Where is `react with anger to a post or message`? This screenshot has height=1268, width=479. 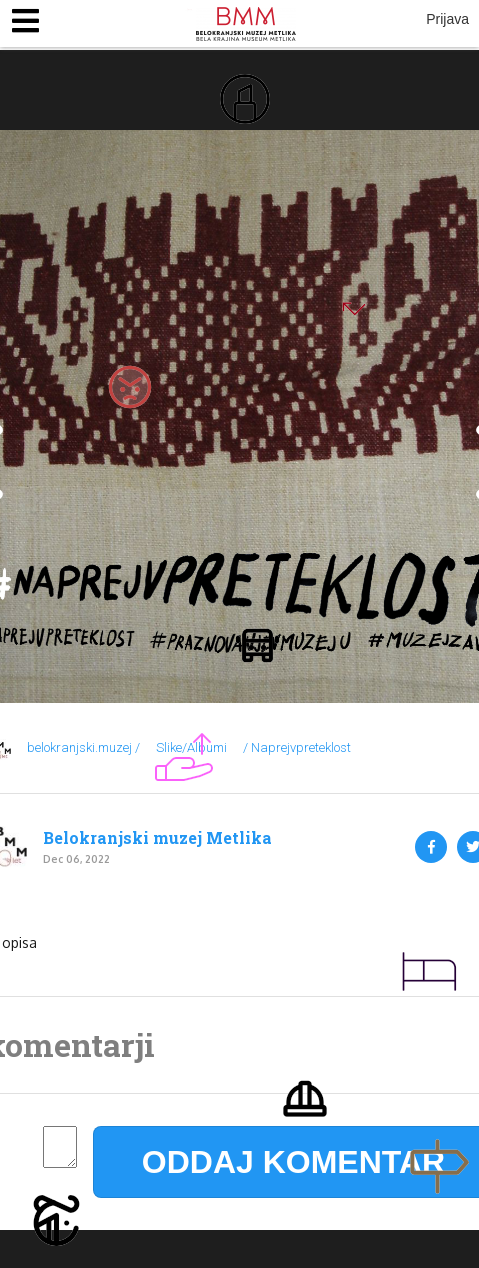
react with anger to a post or message is located at coordinates (130, 387).